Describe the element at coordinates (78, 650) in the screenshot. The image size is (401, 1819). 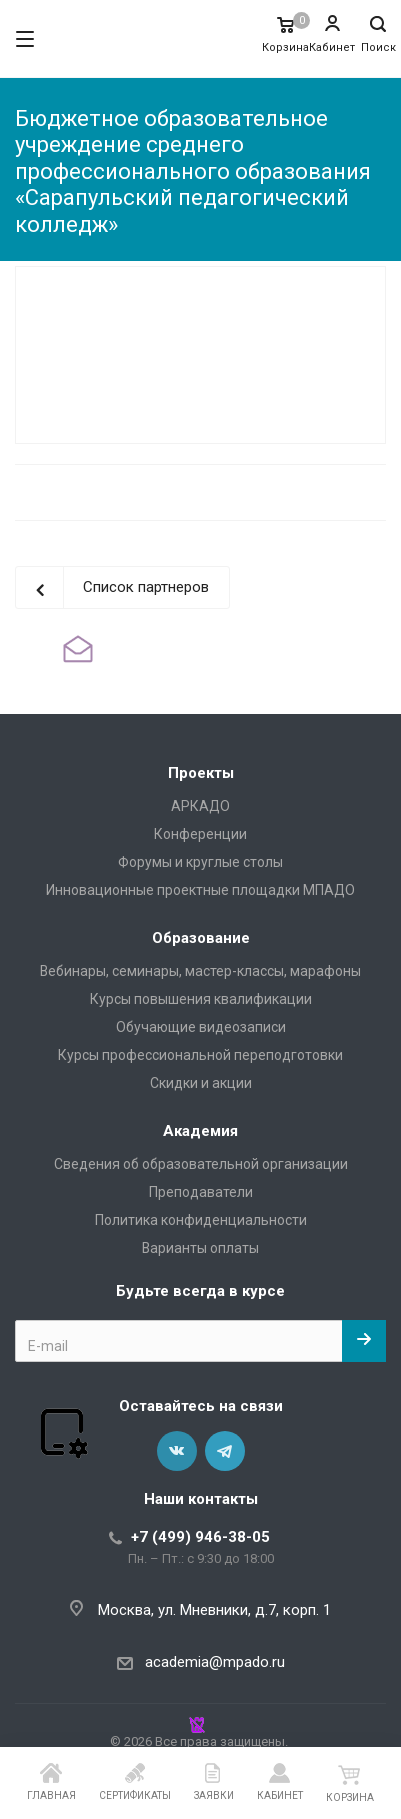
I see `view open or read messages` at that location.